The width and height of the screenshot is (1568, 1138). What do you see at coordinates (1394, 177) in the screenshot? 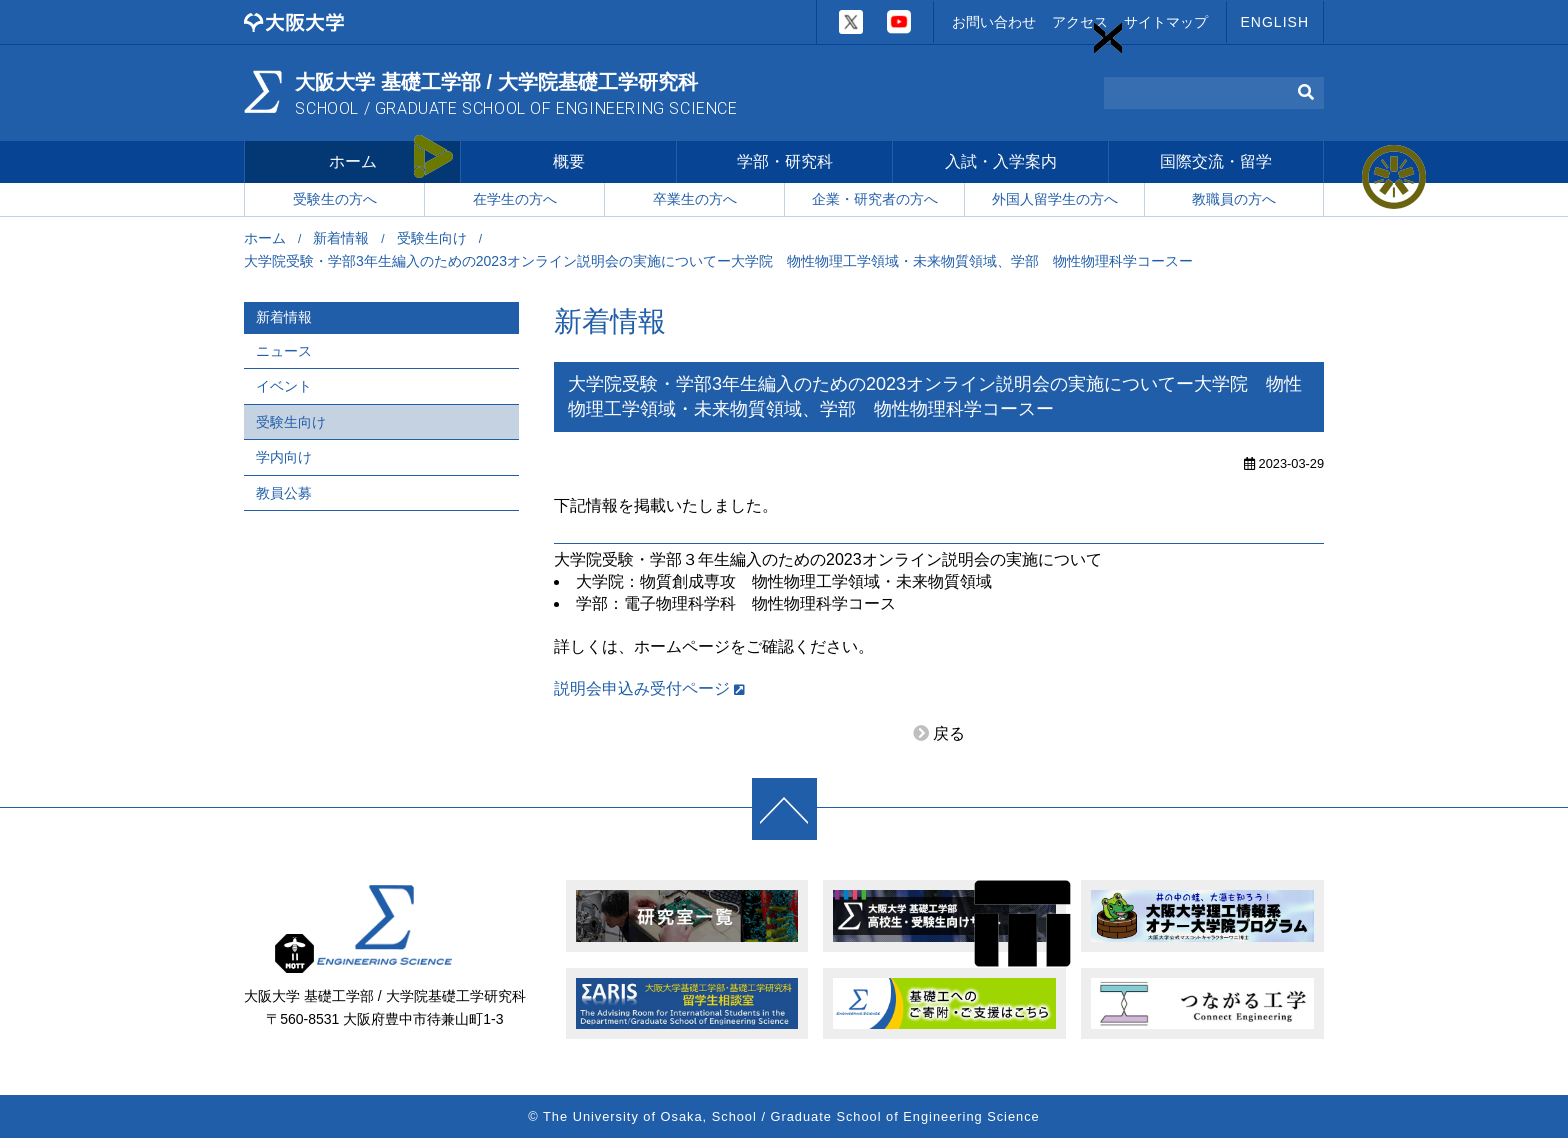
I see `jasmine testing framework logo` at bounding box center [1394, 177].